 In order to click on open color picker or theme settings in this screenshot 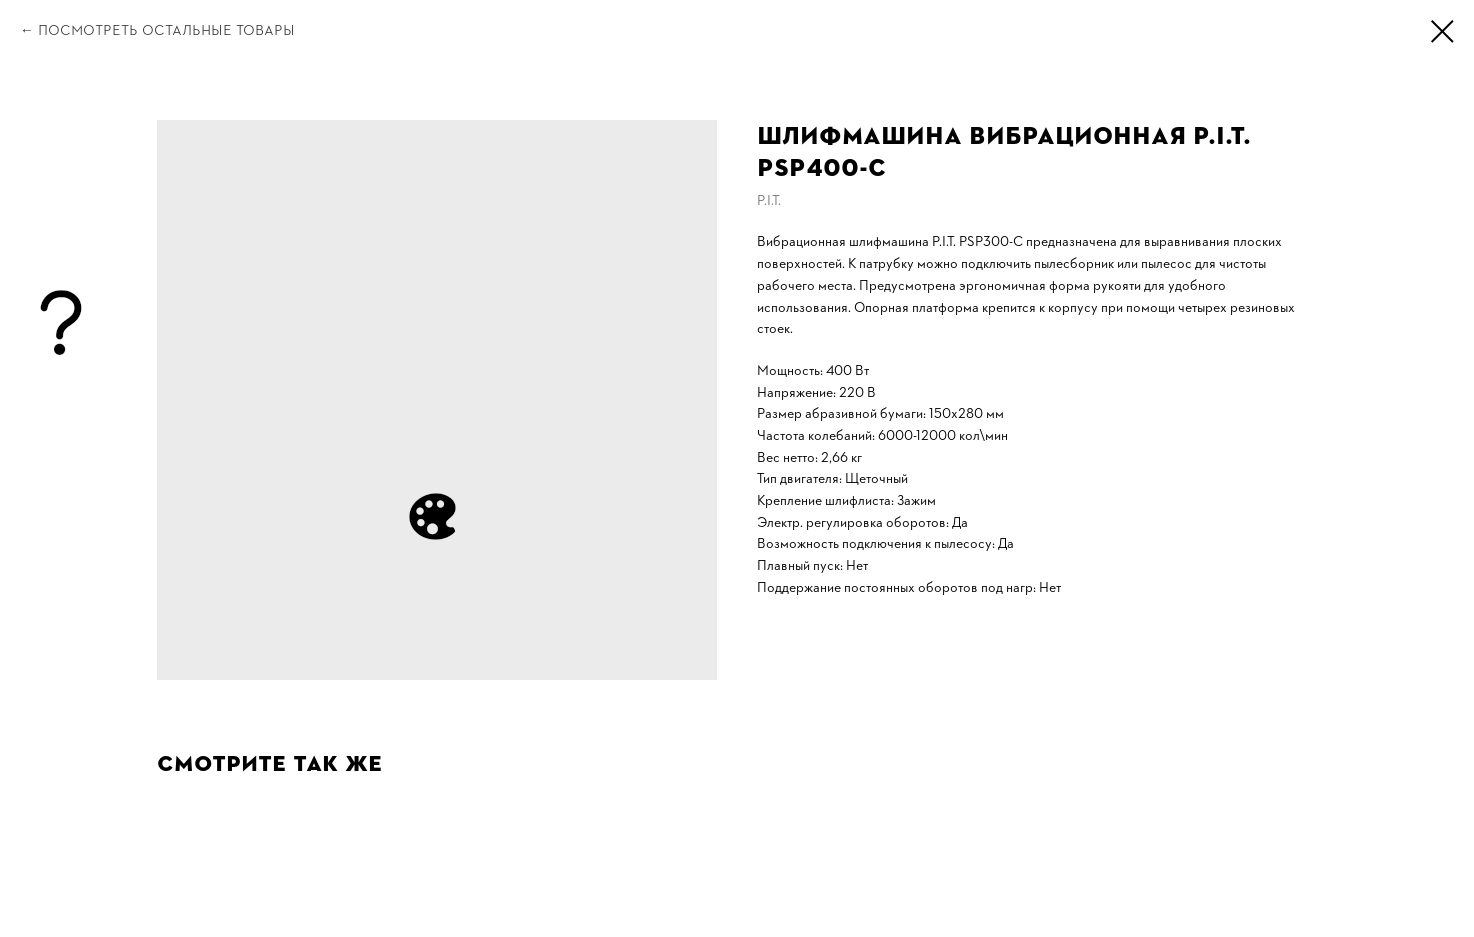, I will do `click(432, 516)`.